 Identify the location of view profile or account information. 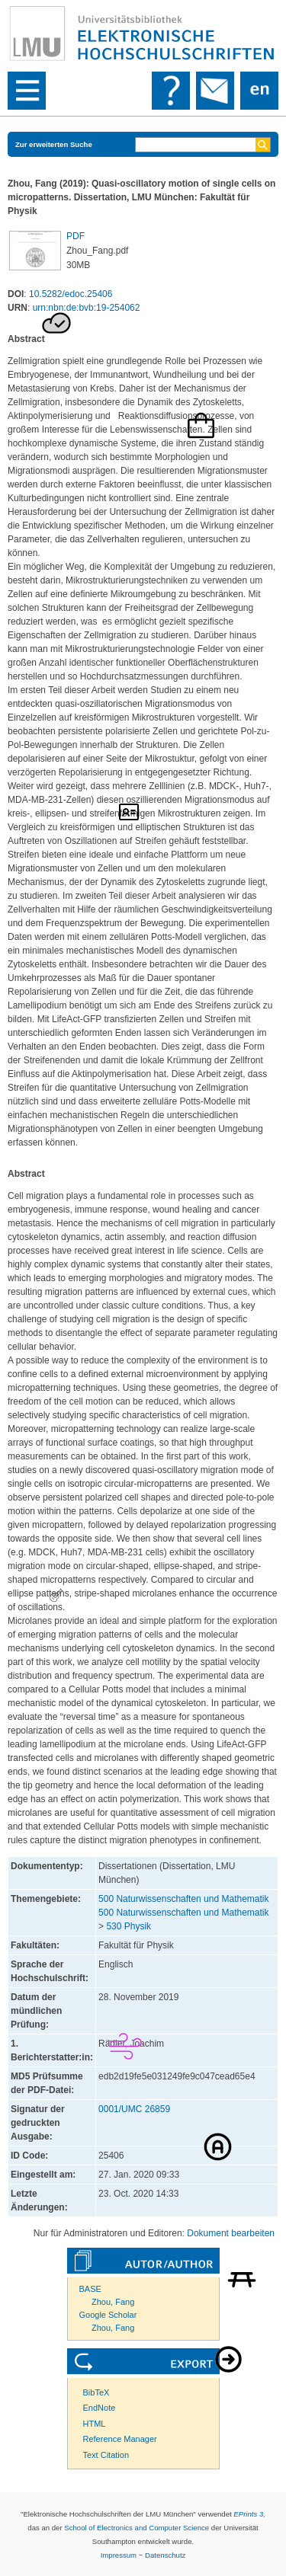
(129, 812).